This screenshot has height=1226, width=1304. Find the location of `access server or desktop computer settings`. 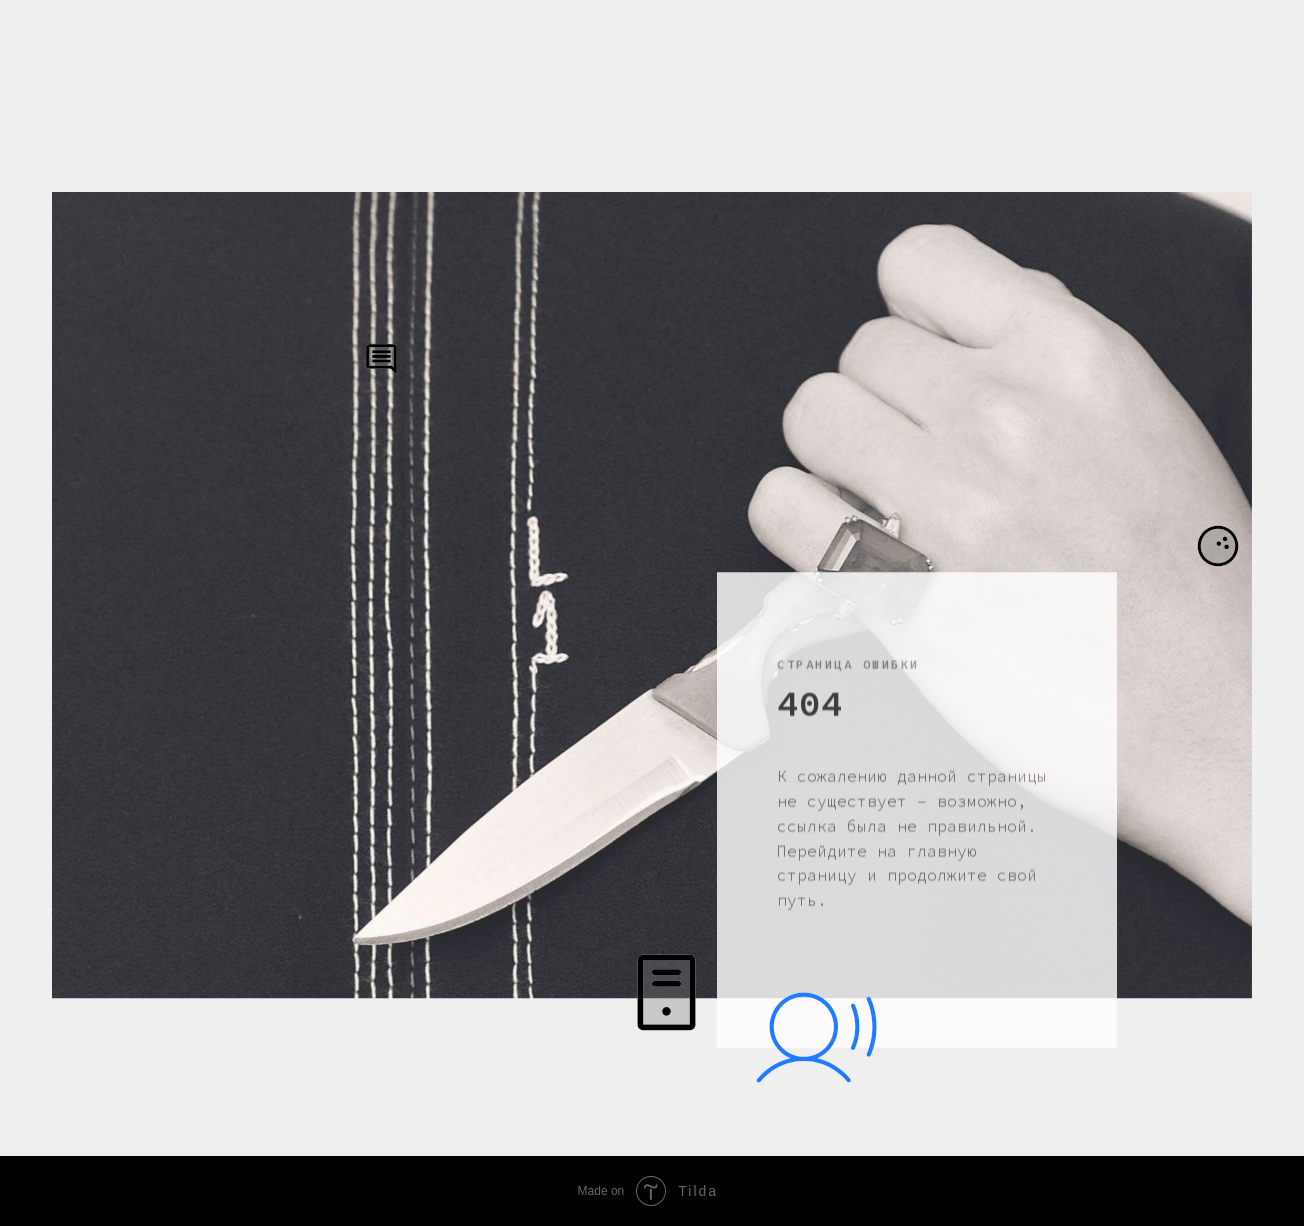

access server or desktop computer settings is located at coordinates (666, 992).